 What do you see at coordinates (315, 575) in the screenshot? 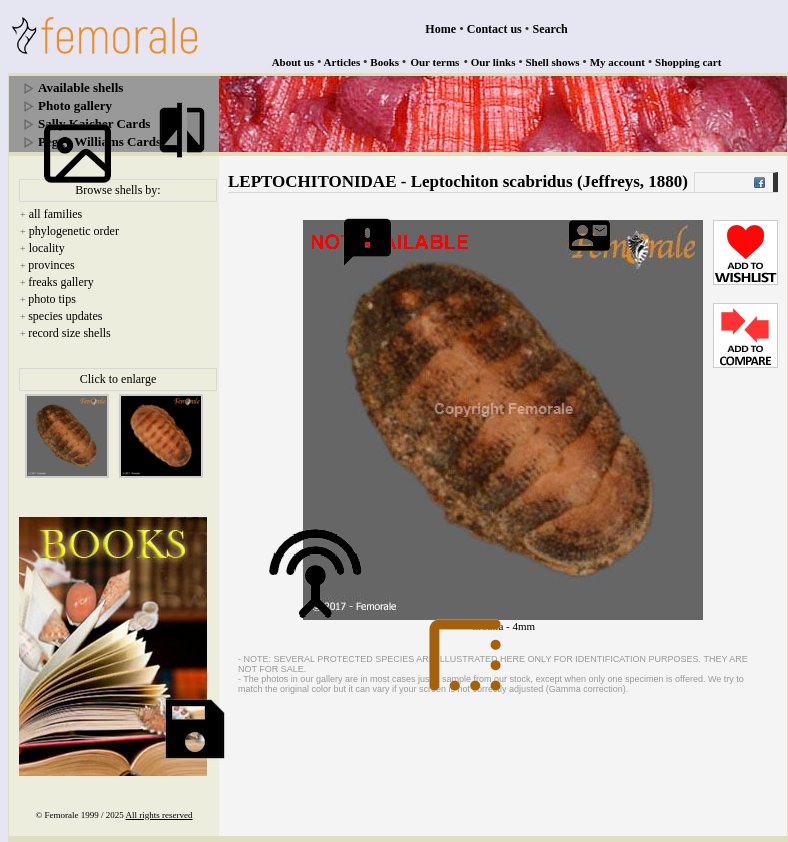
I see `access antenna or broadcast settings` at bounding box center [315, 575].